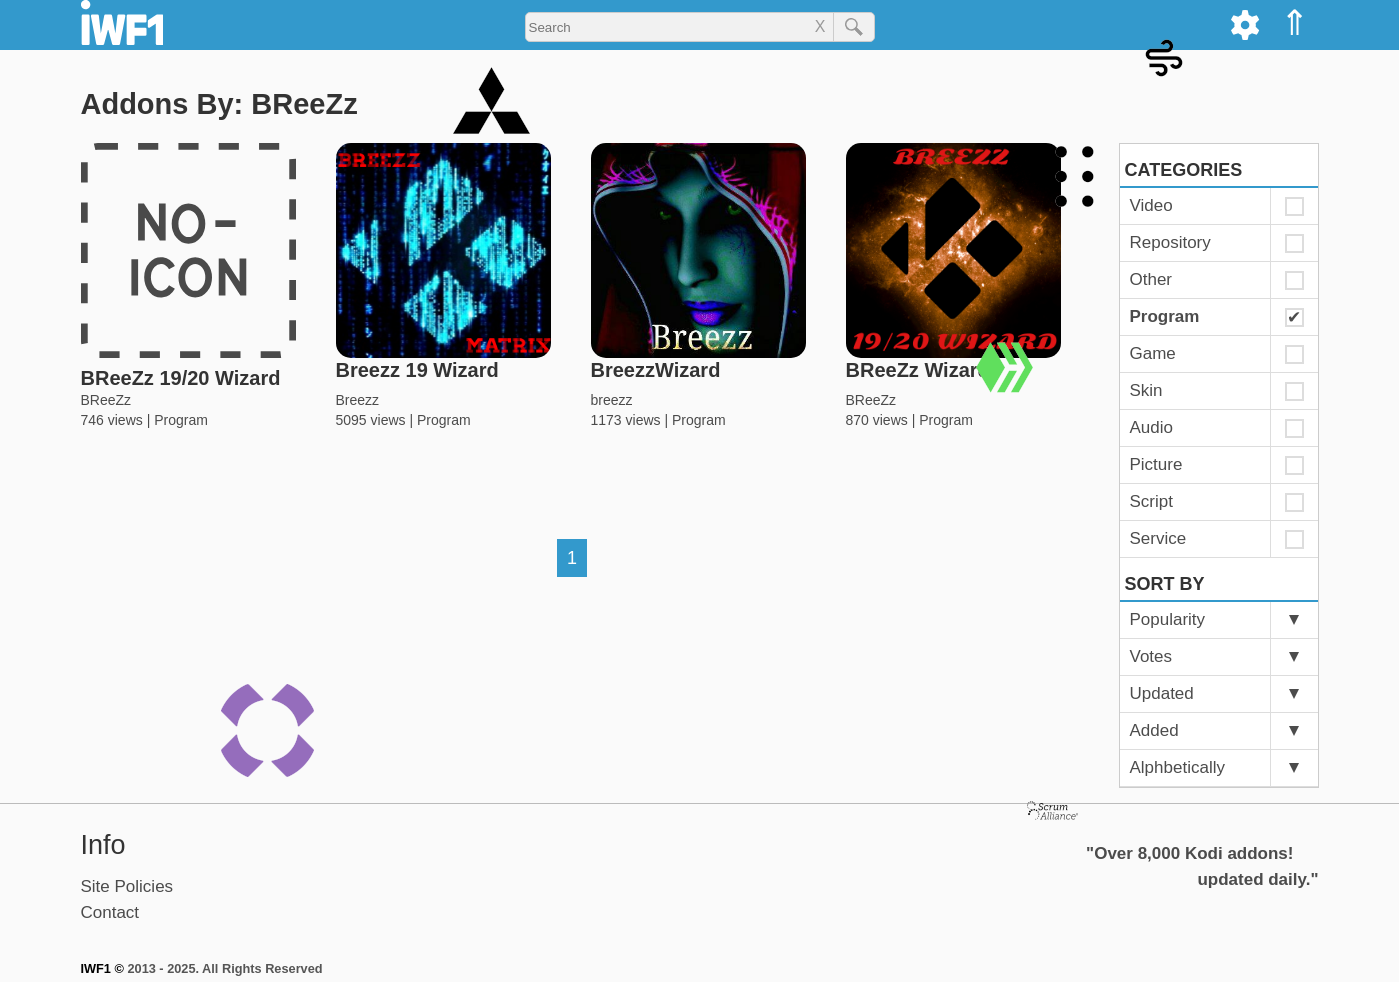 This screenshot has width=1399, height=982. What do you see at coordinates (267, 730) in the screenshot?
I see `open the TableCheck restaurant reservation app` at bounding box center [267, 730].